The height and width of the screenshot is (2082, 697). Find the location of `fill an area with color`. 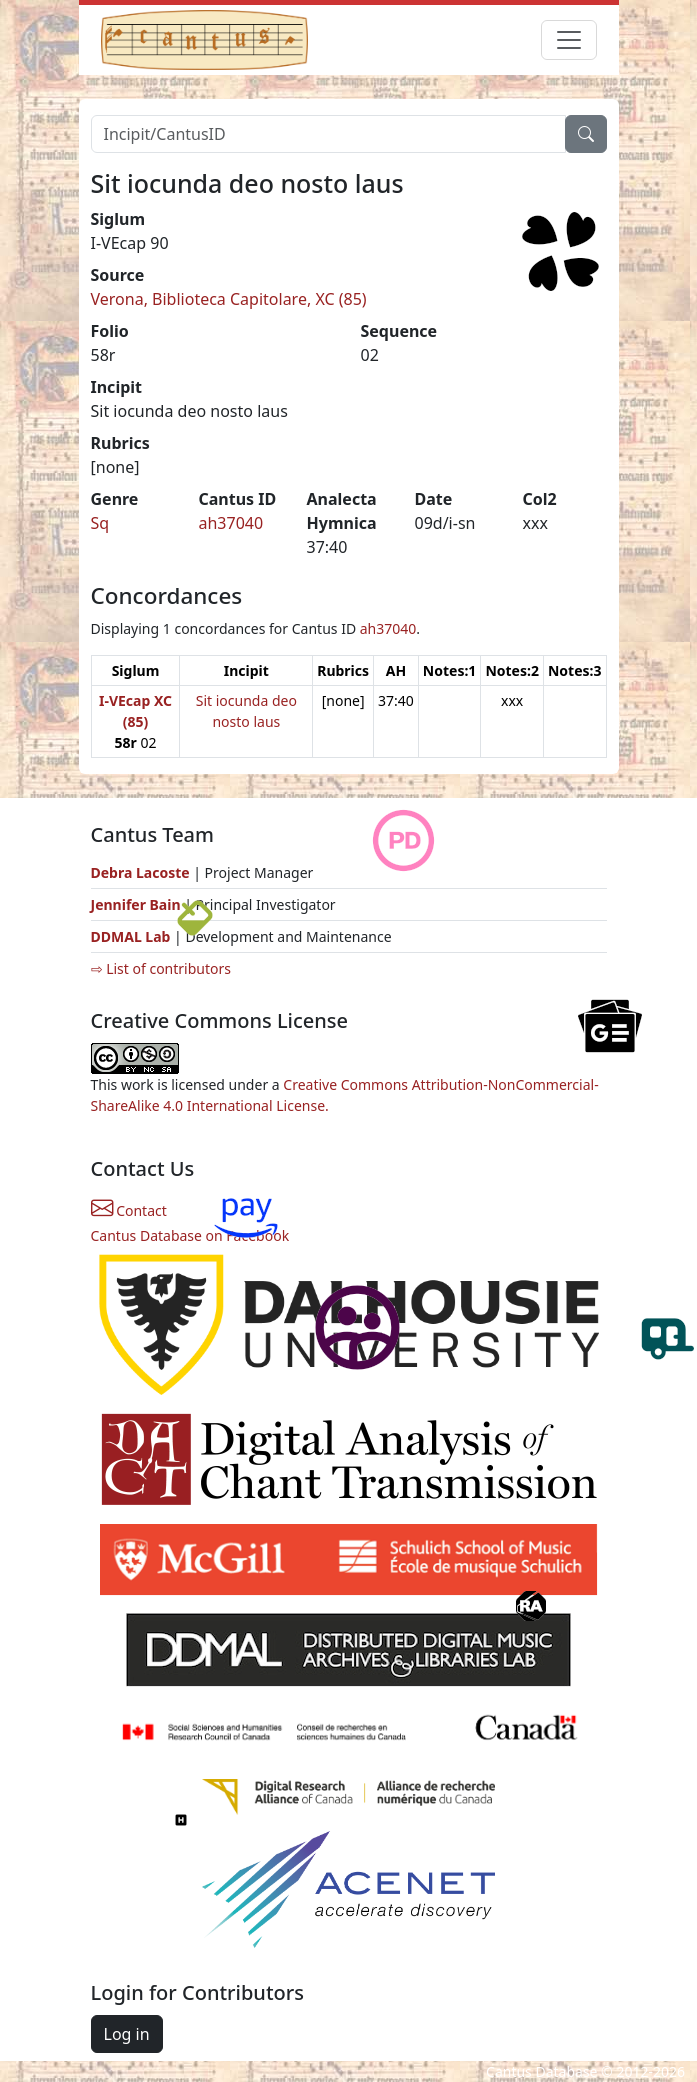

fill an area with color is located at coordinates (195, 918).